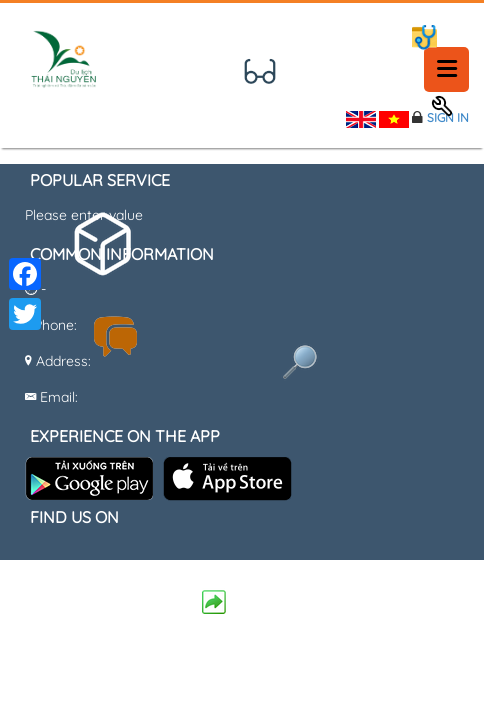 Image resolution: width=484 pixels, height=720 pixels. What do you see at coordinates (300, 361) in the screenshot?
I see `search for content or files` at bounding box center [300, 361].